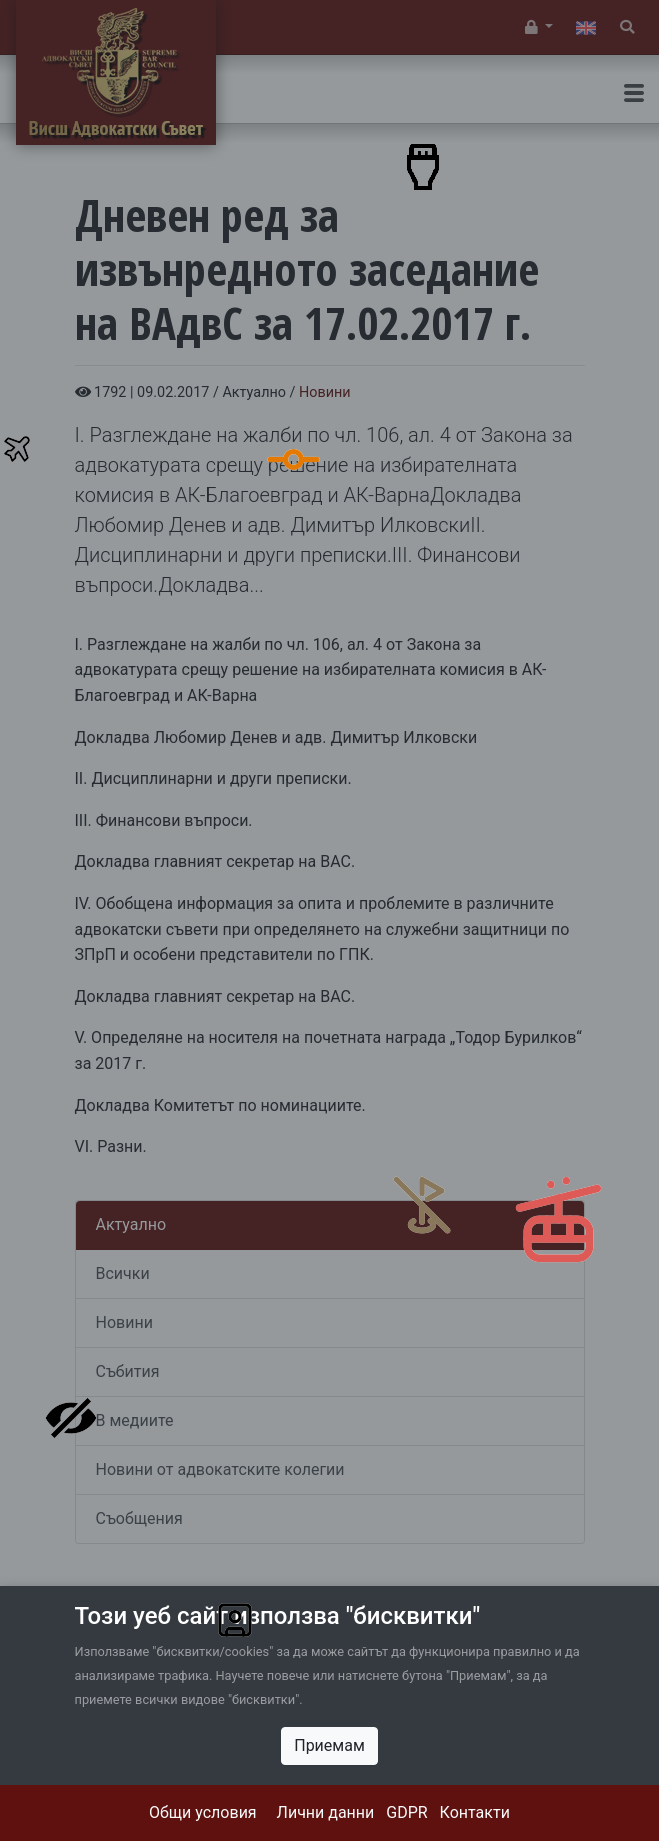  What do you see at coordinates (71, 1418) in the screenshot?
I see `hide password or sensitive content` at bounding box center [71, 1418].